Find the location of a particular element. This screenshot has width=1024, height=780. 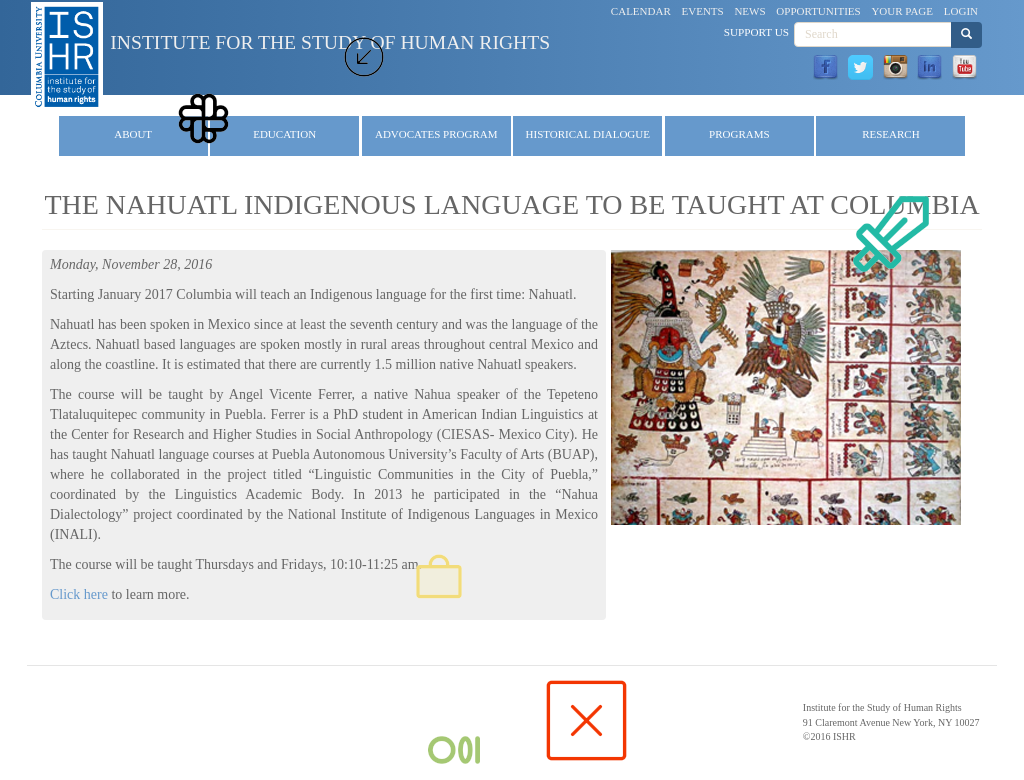

open the Medium app is located at coordinates (454, 750).